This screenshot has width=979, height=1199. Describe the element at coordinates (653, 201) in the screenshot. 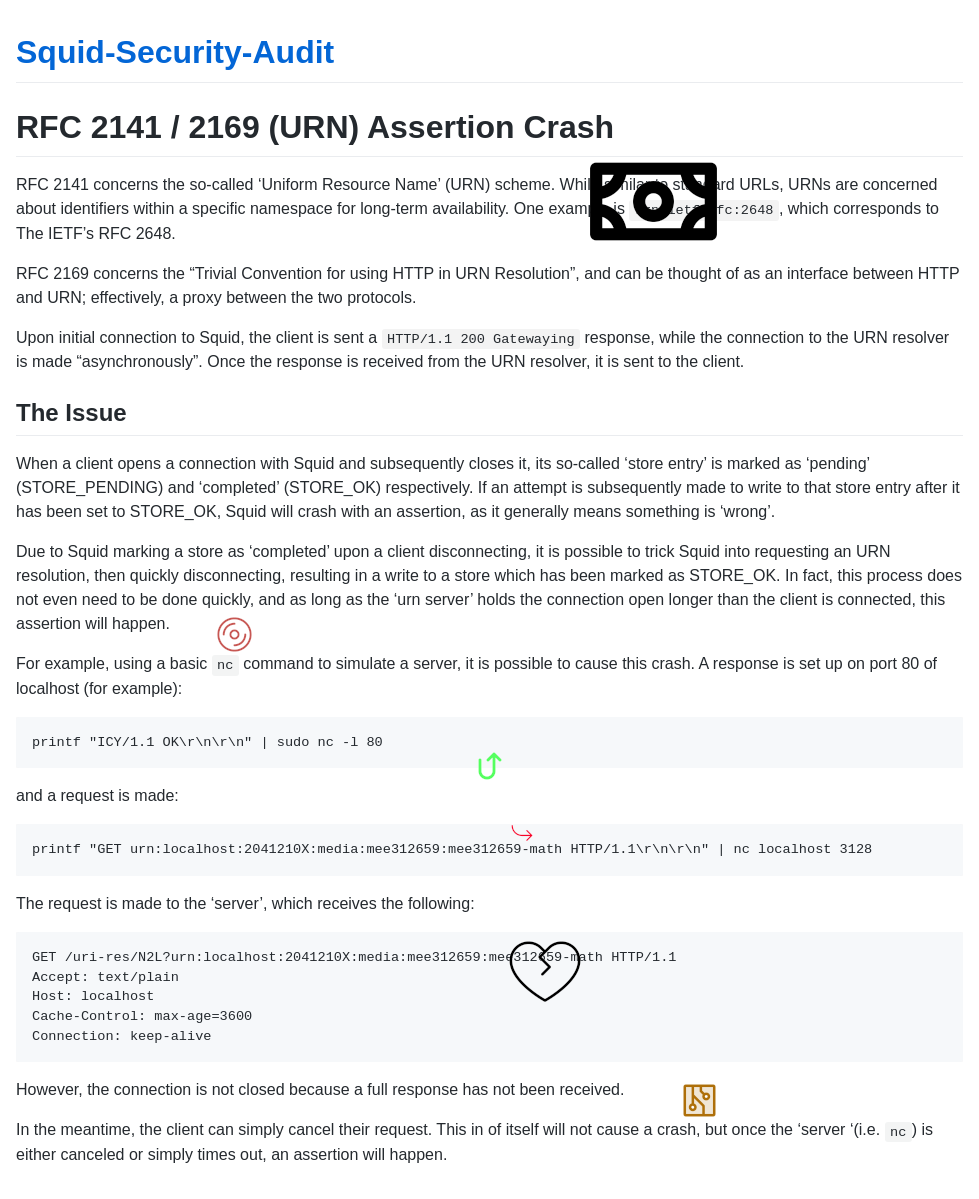

I see `view account balance or funds` at that location.